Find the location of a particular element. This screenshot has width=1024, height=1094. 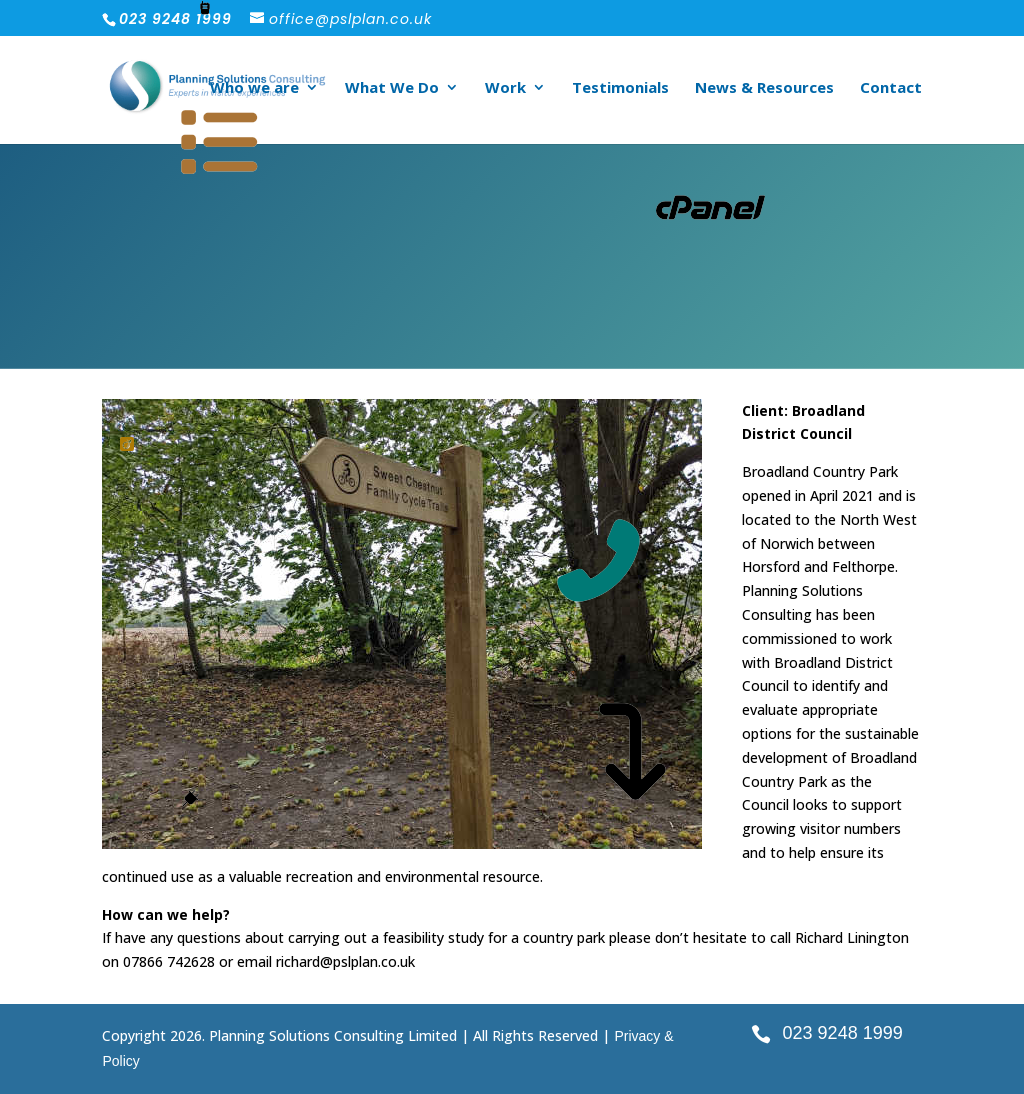

open viadeo professional networking app is located at coordinates (127, 444).